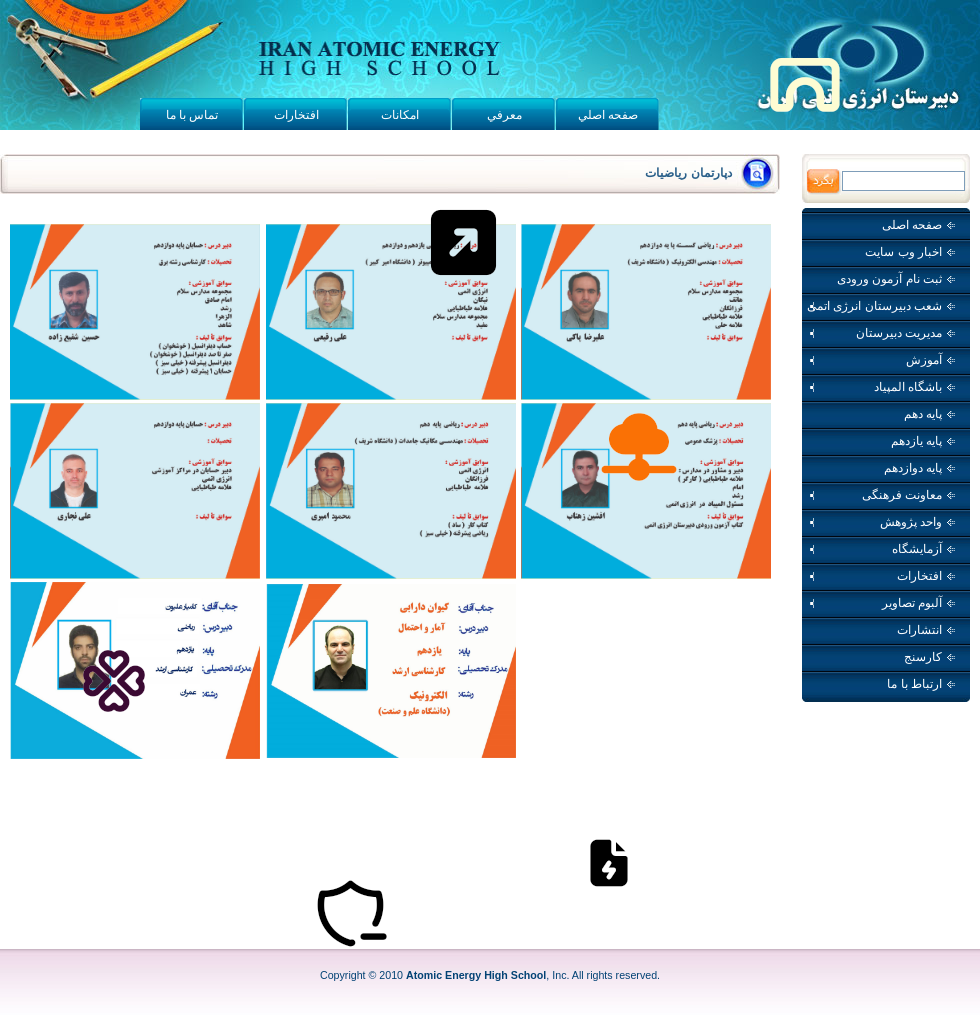  I want to click on remove a security protection or permission, so click(350, 913).